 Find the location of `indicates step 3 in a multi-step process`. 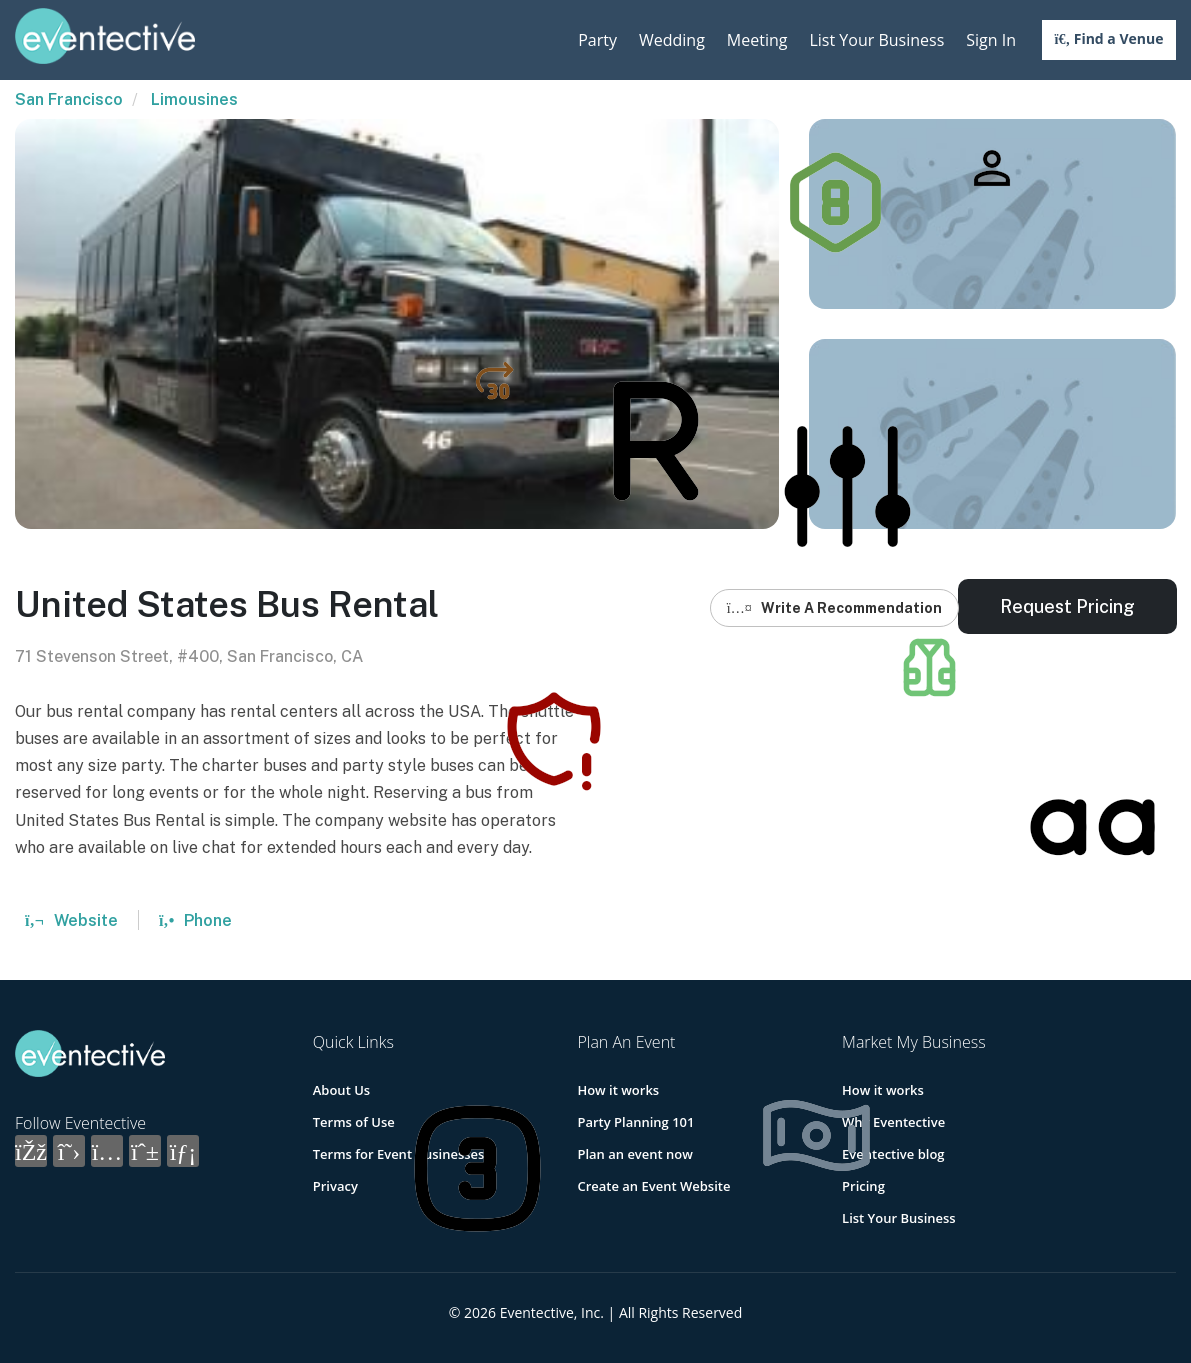

indicates step 3 in a multi-step process is located at coordinates (477, 1168).